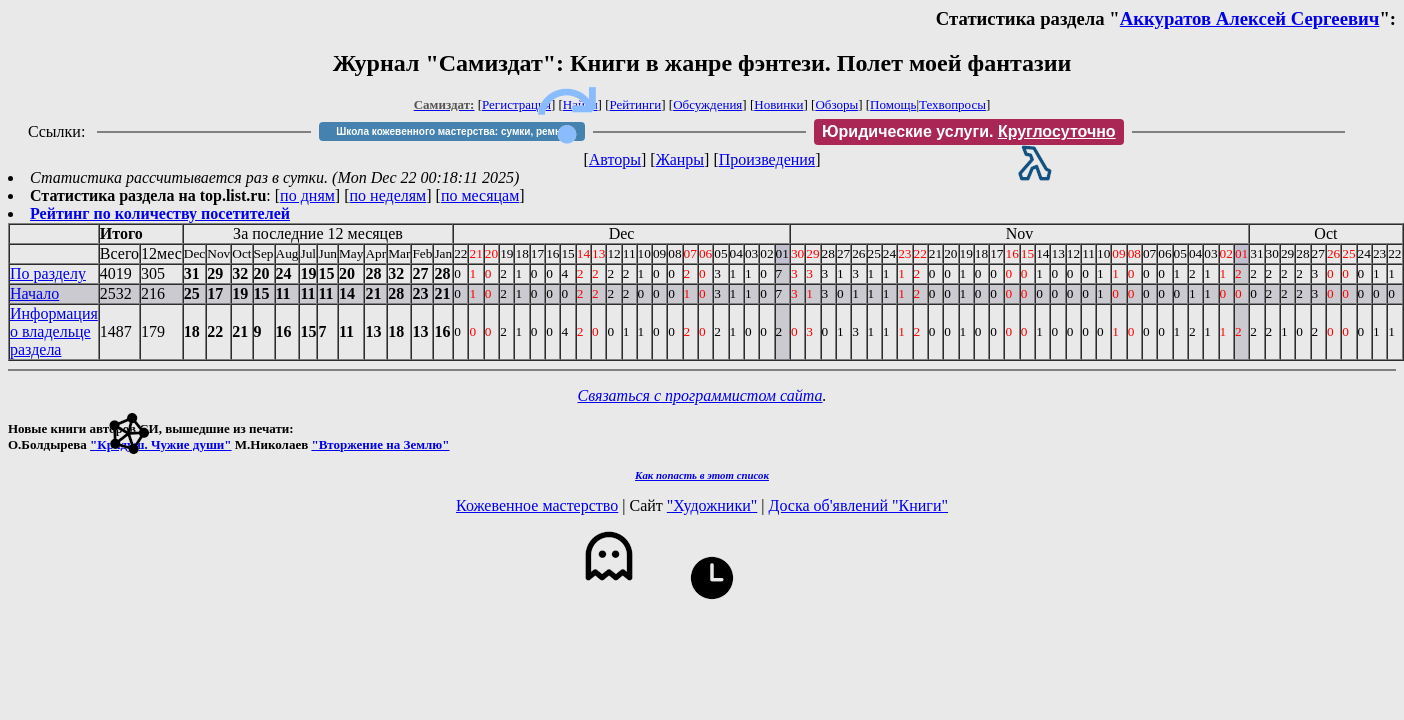 This screenshot has width=1404, height=720. What do you see at coordinates (128, 433) in the screenshot?
I see `connect to the fediverse network` at bounding box center [128, 433].